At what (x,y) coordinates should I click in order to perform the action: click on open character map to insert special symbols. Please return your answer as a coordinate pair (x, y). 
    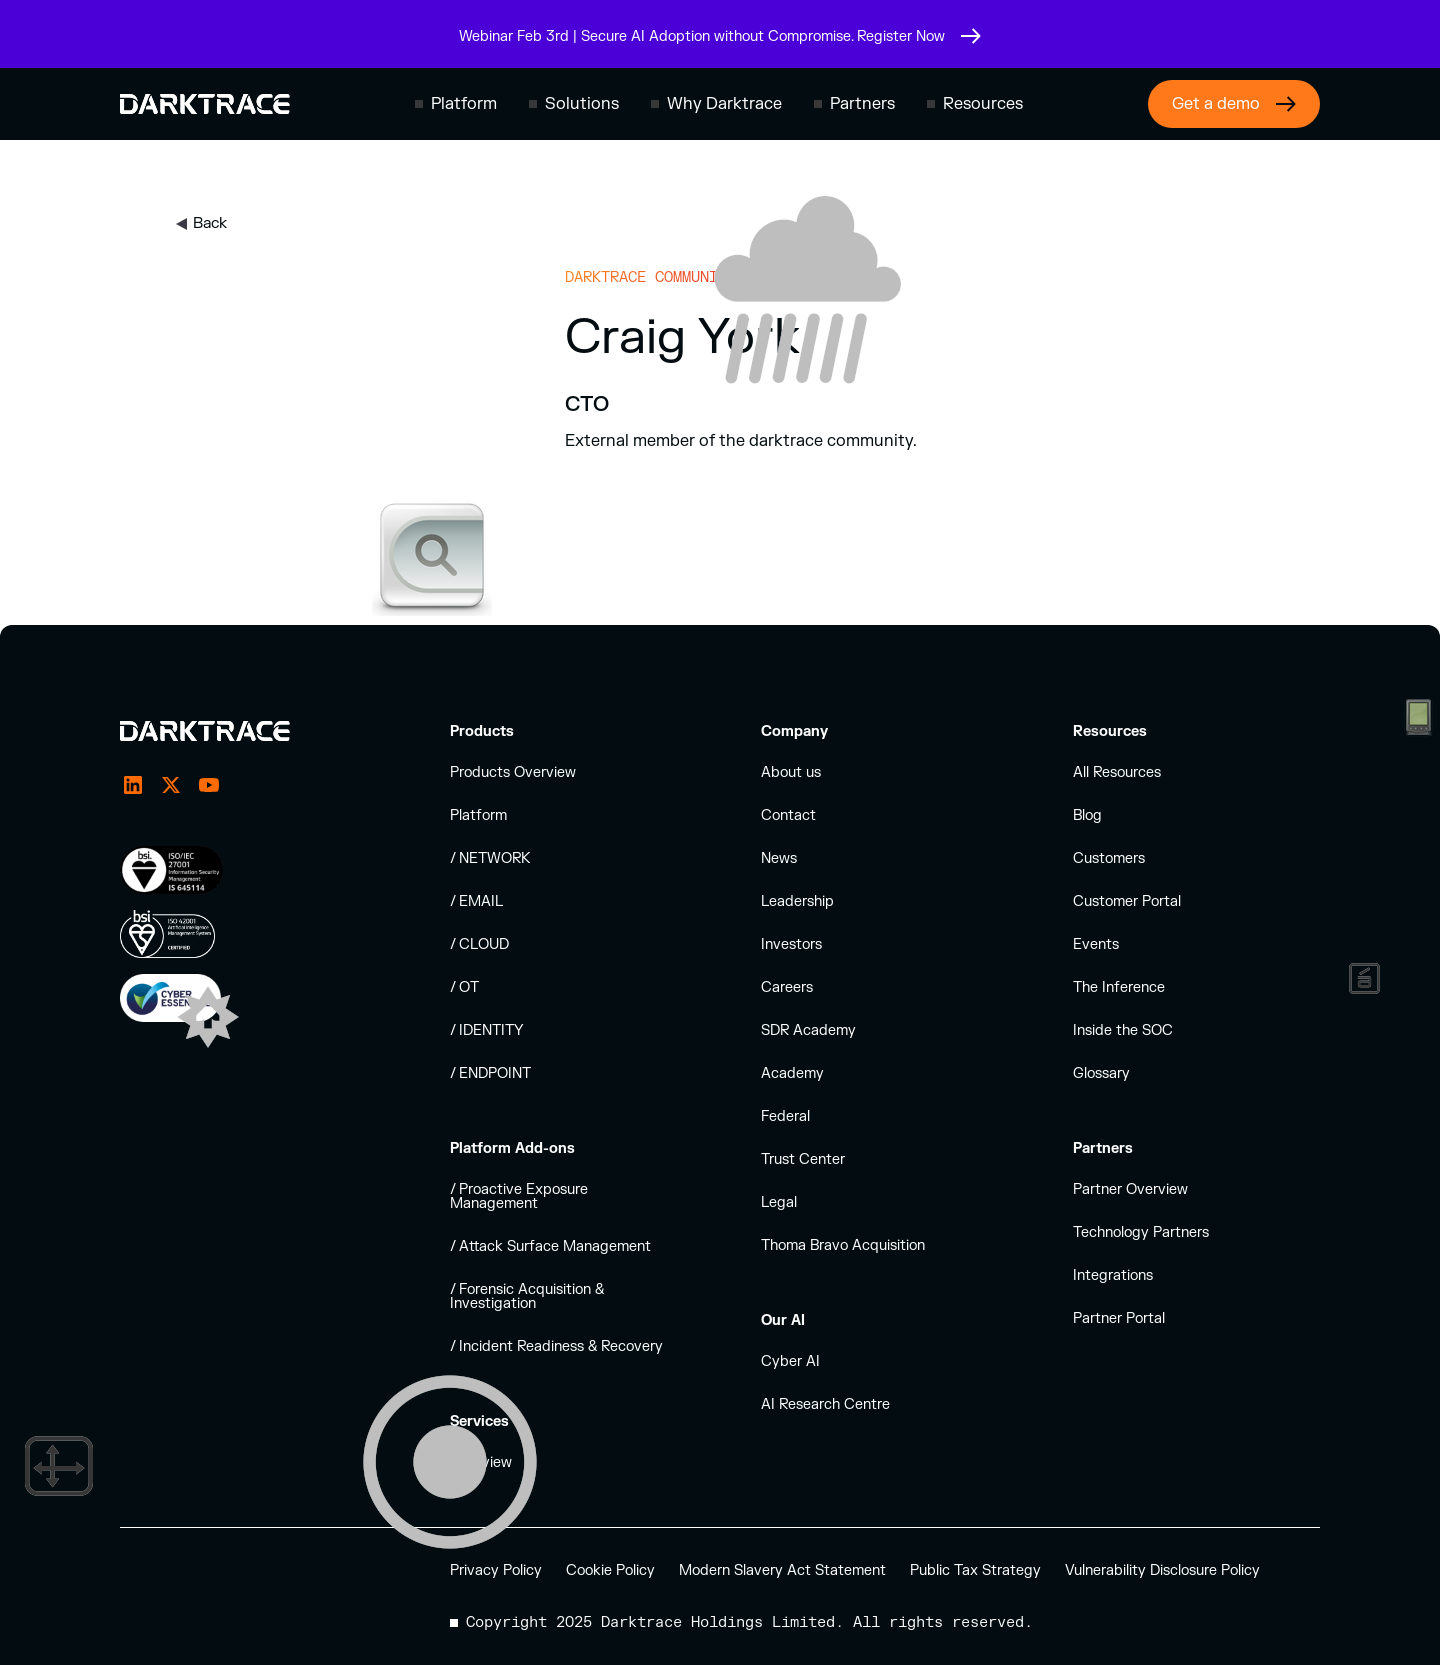
    Looking at the image, I should click on (1364, 978).